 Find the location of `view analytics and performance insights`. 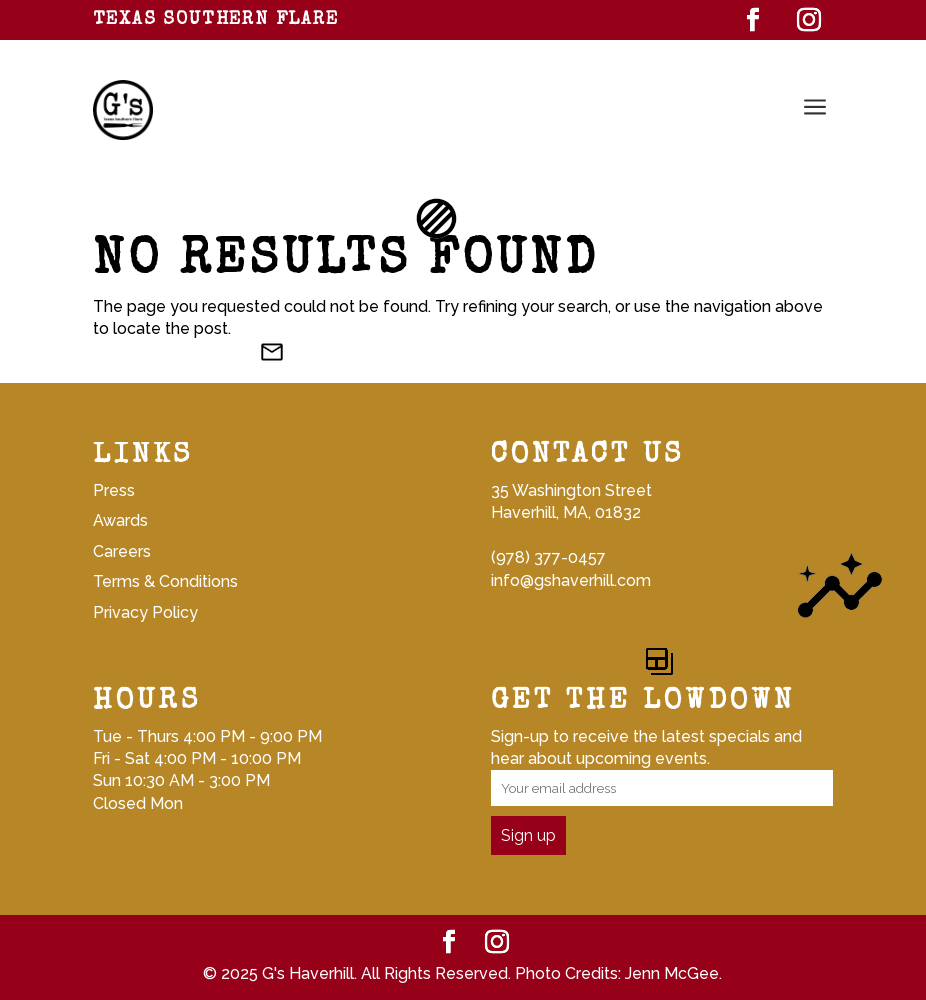

view analytics and performance insights is located at coordinates (840, 587).